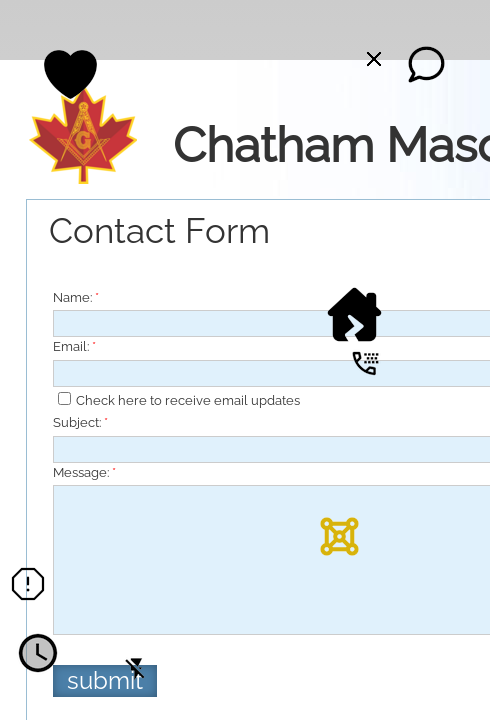  I want to click on close a dialog or modal, so click(374, 59).